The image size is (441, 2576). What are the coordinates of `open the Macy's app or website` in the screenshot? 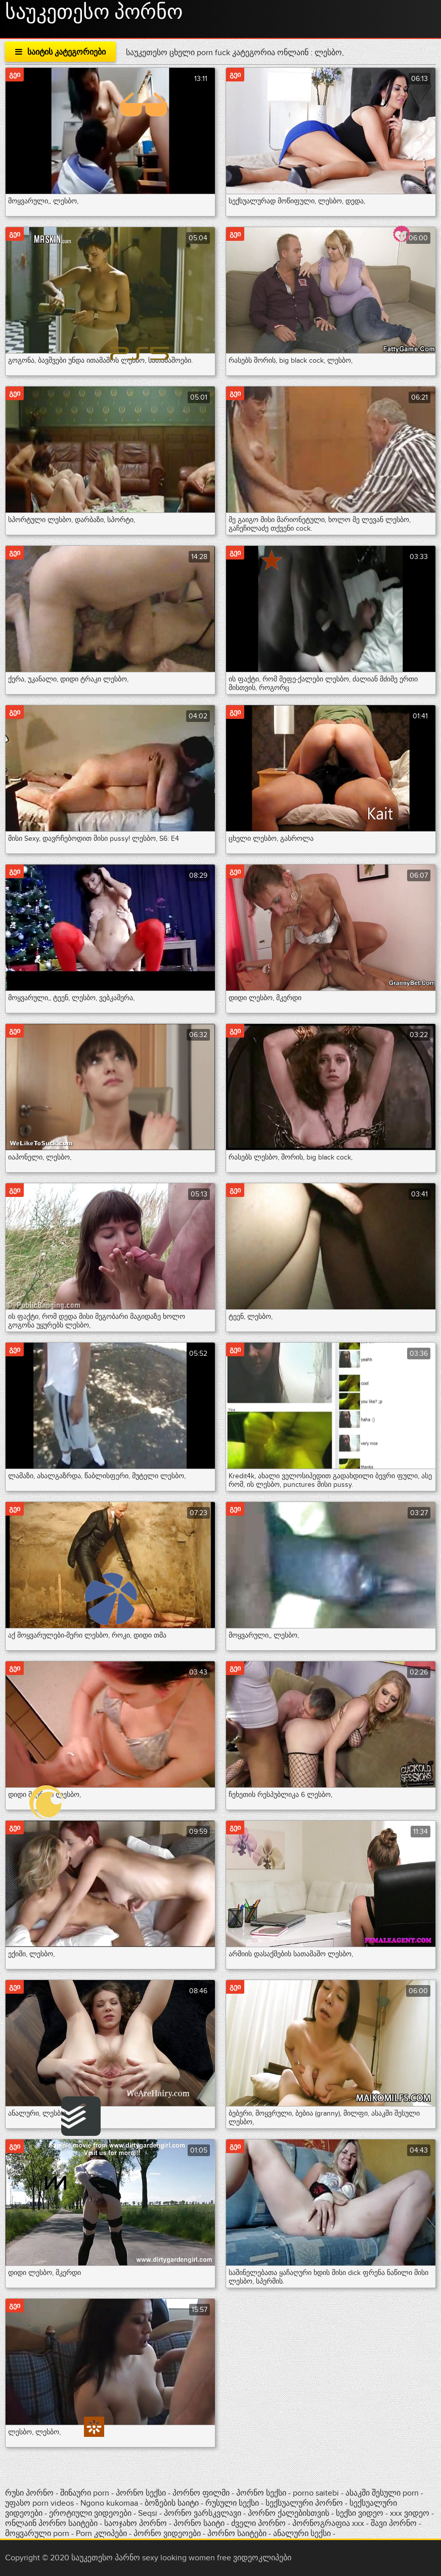 It's located at (272, 560).